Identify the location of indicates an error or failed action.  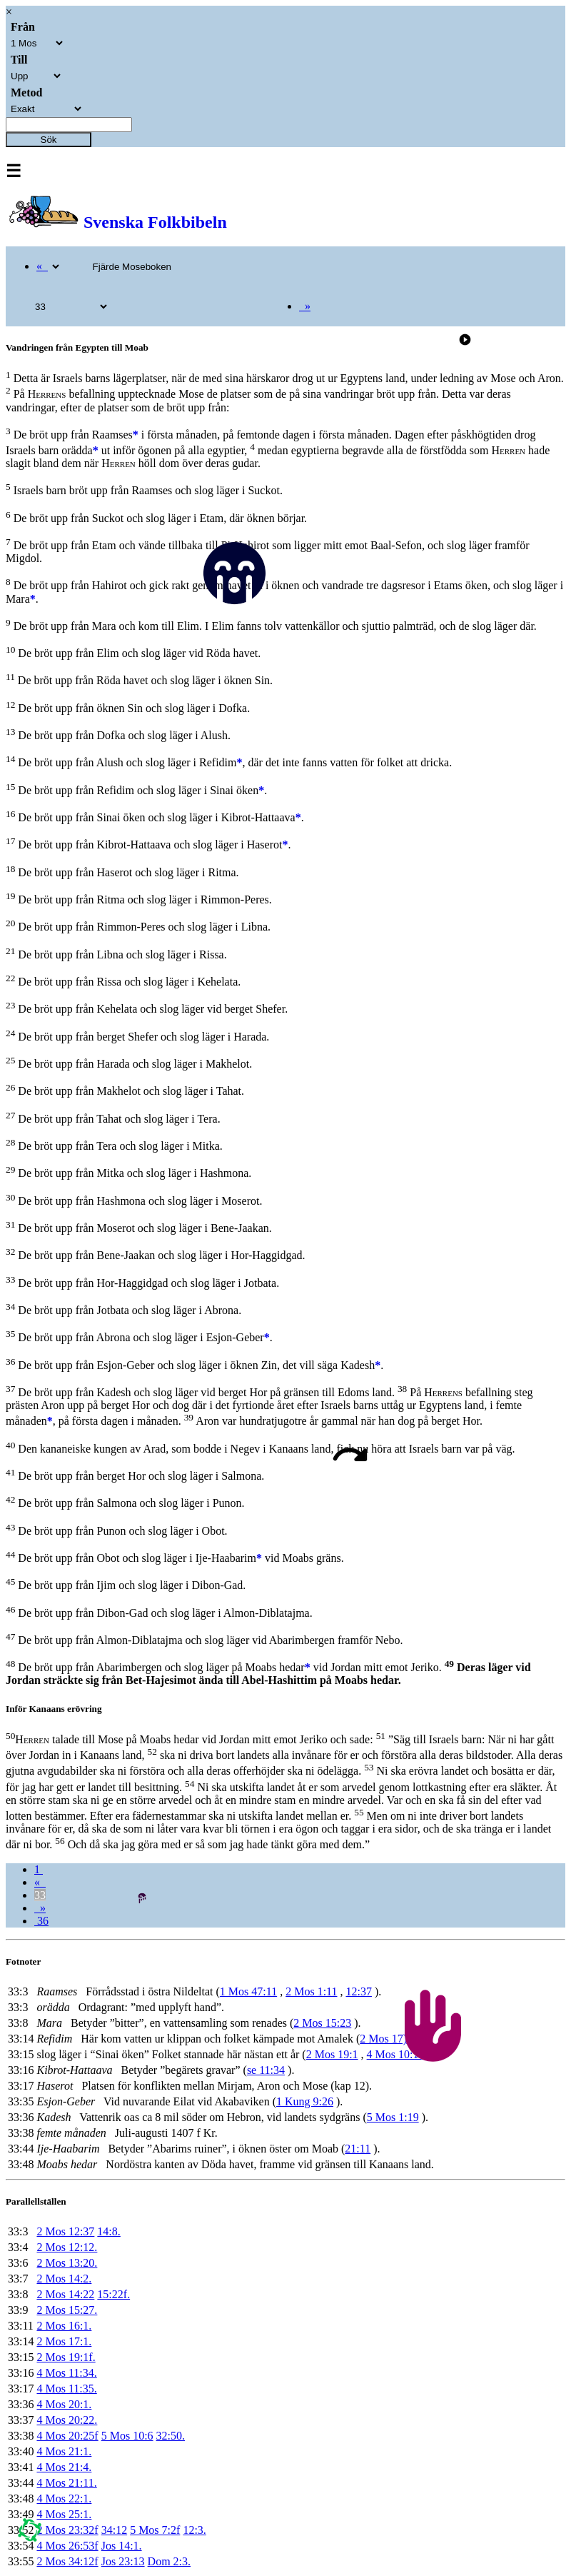
(234, 573).